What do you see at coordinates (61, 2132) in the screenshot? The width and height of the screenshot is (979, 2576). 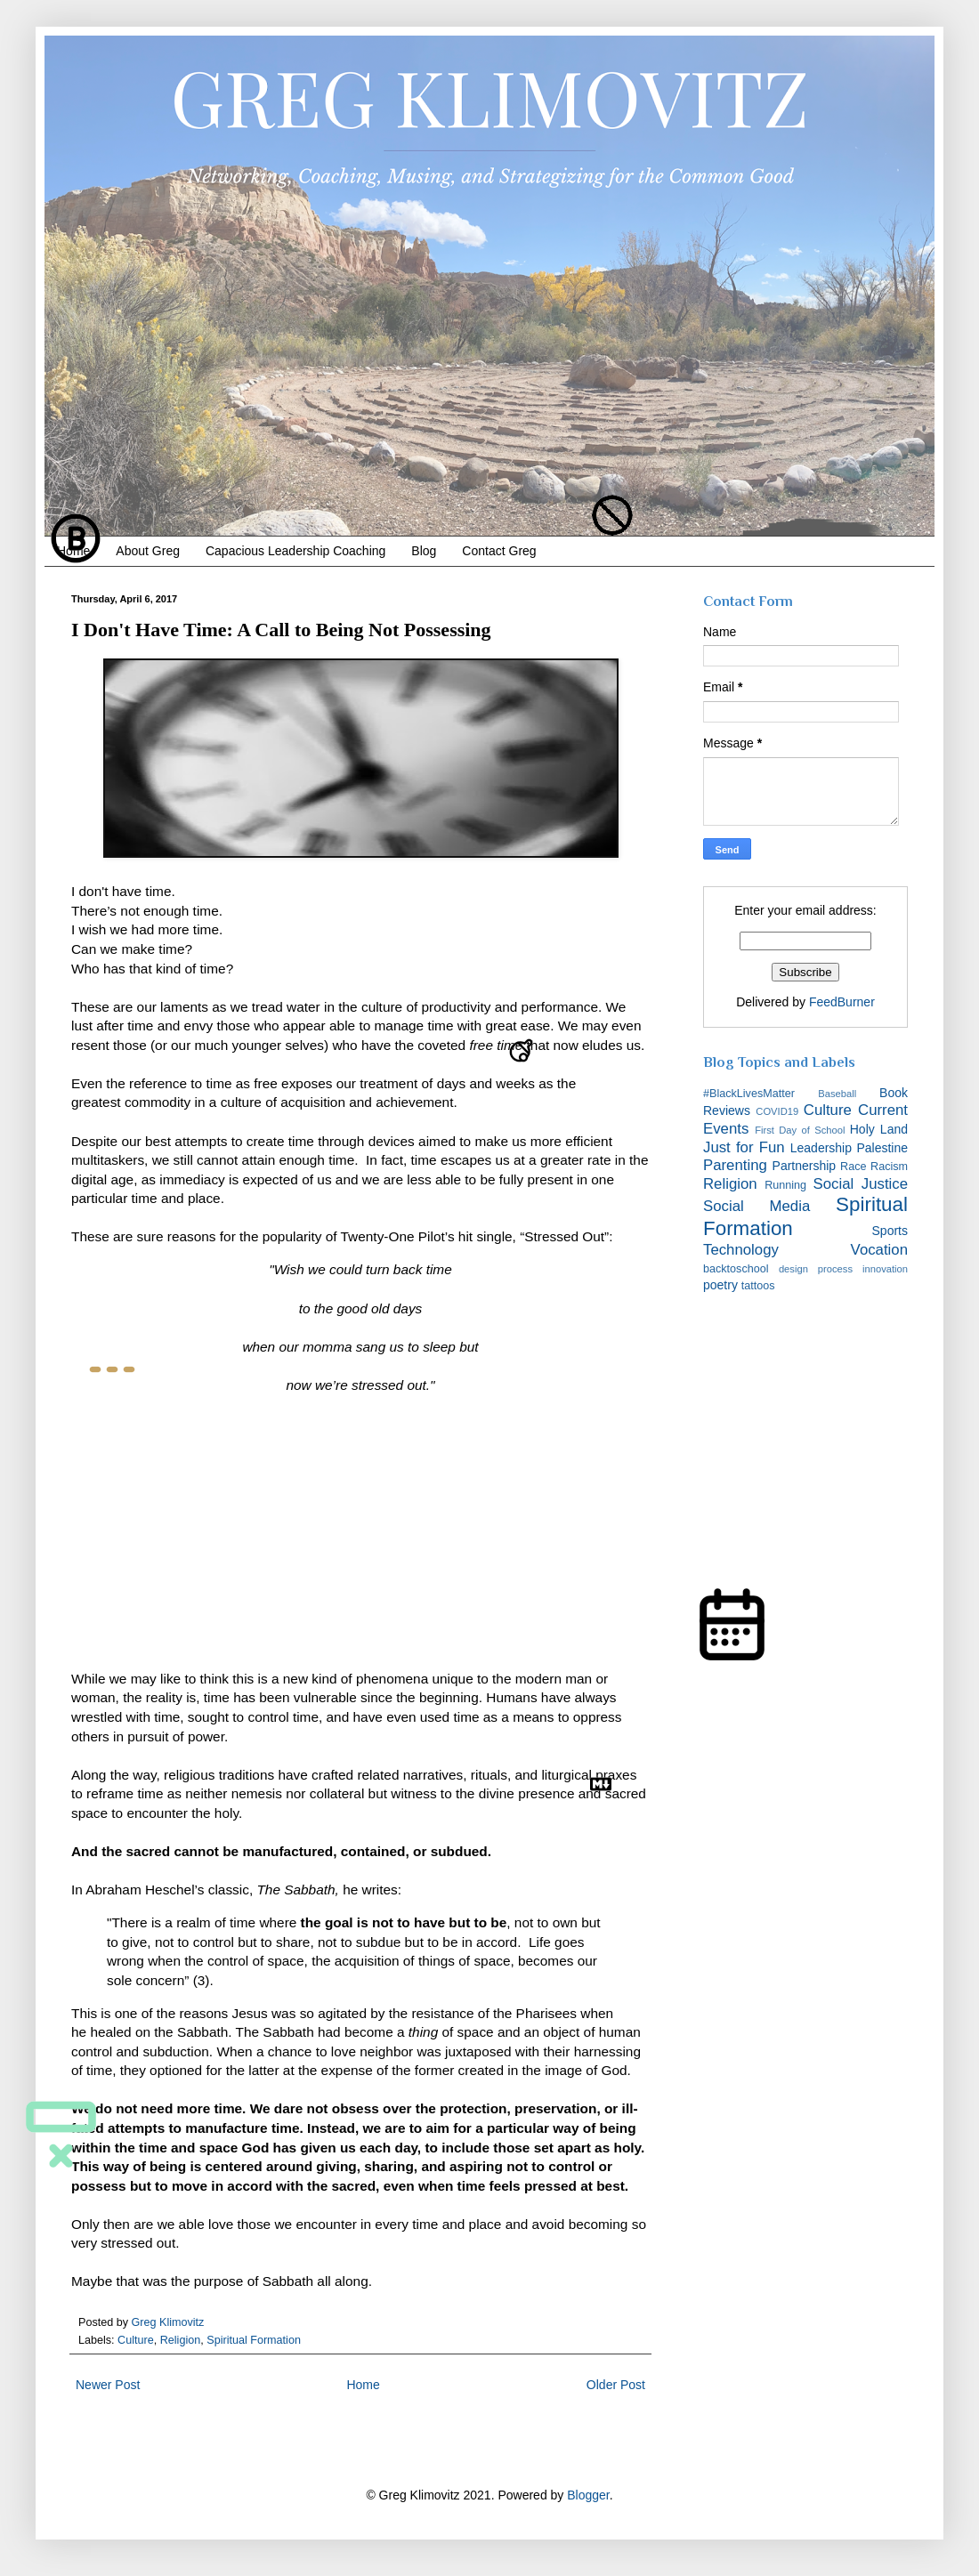 I see `remove a row from a table or spreadsheet` at bounding box center [61, 2132].